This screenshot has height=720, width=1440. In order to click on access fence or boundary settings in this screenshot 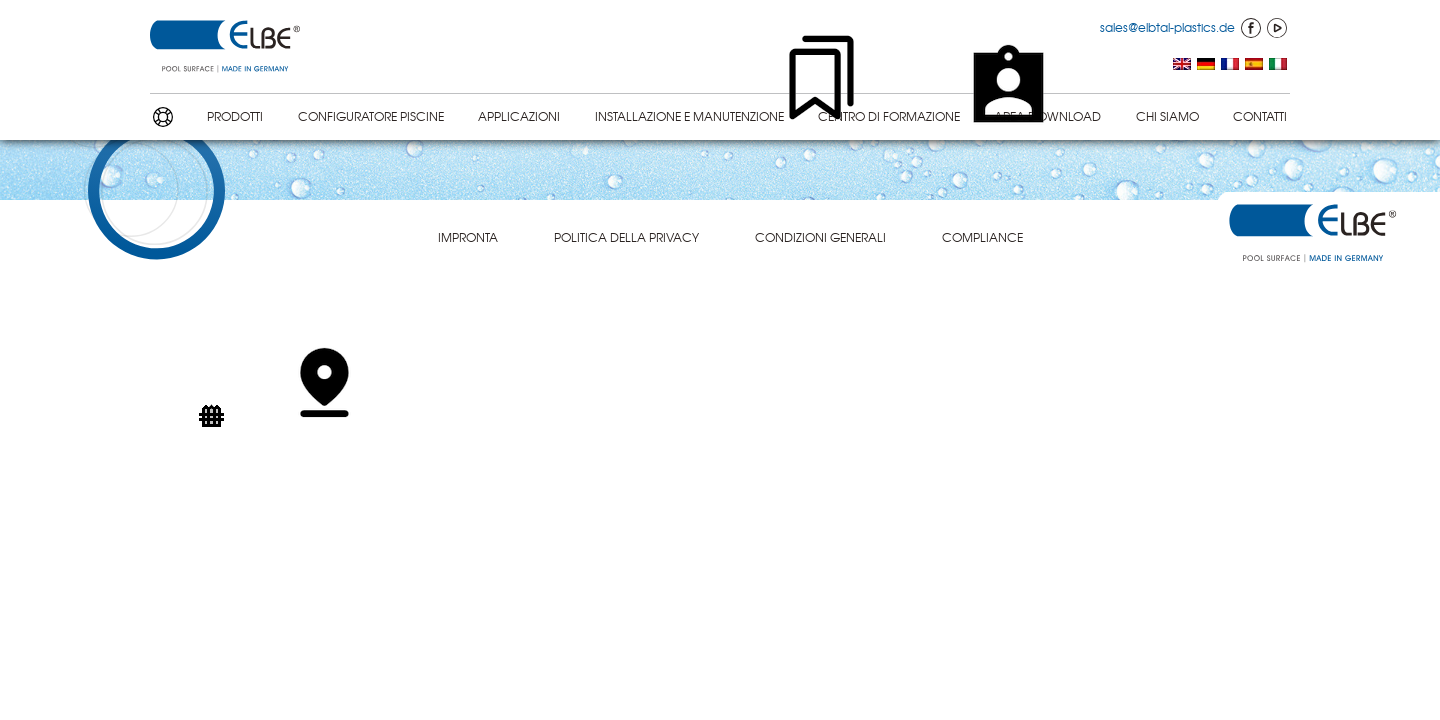, I will do `click(211, 415)`.